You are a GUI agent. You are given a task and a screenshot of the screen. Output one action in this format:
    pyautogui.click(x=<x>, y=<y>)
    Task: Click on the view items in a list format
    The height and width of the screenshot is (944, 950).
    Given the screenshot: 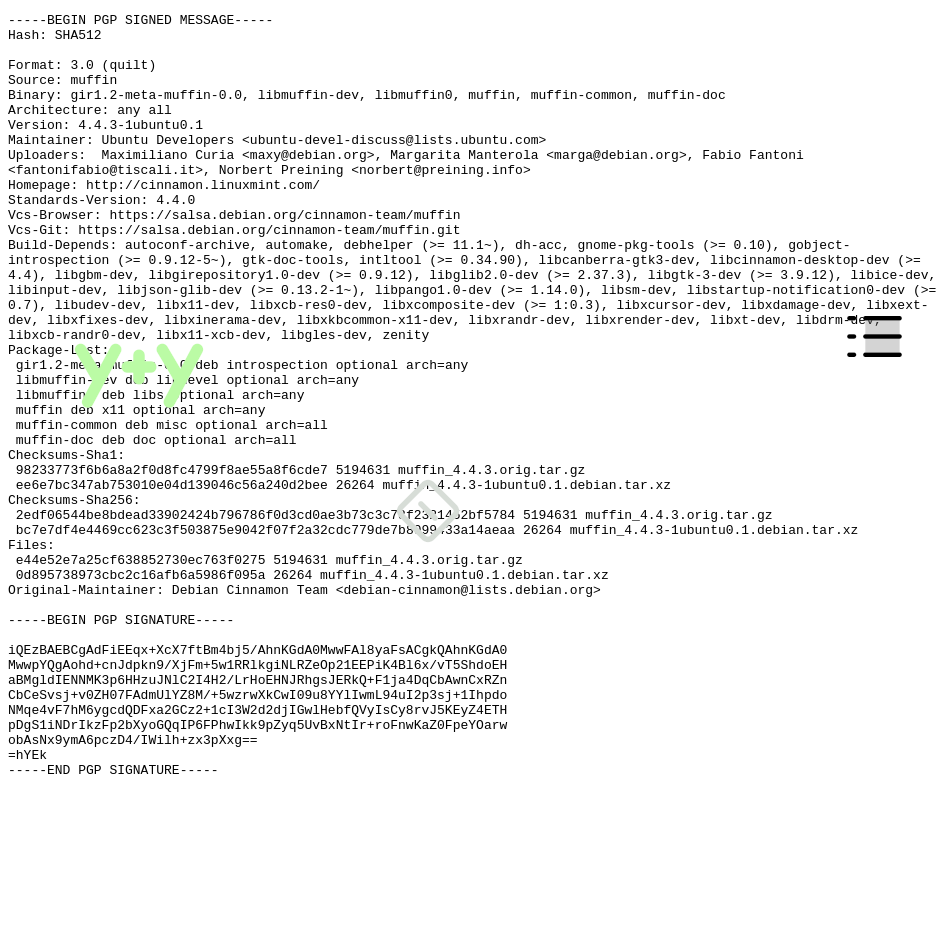 What is the action you would take?
    pyautogui.click(x=874, y=336)
    